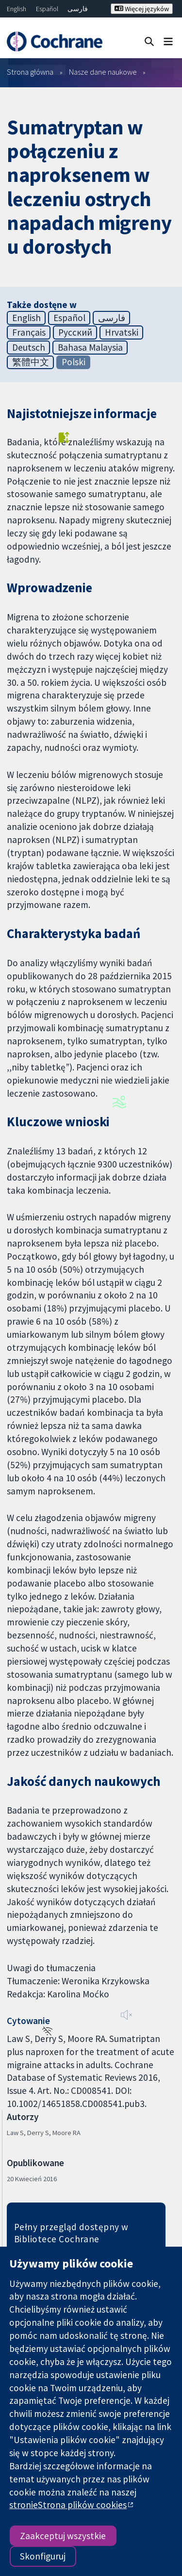 The height and width of the screenshot is (2576, 182). What do you see at coordinates (119, 1102) in the screenshot?
I see `access swimming or aquatic activities` at bounding box center [119, 1102].